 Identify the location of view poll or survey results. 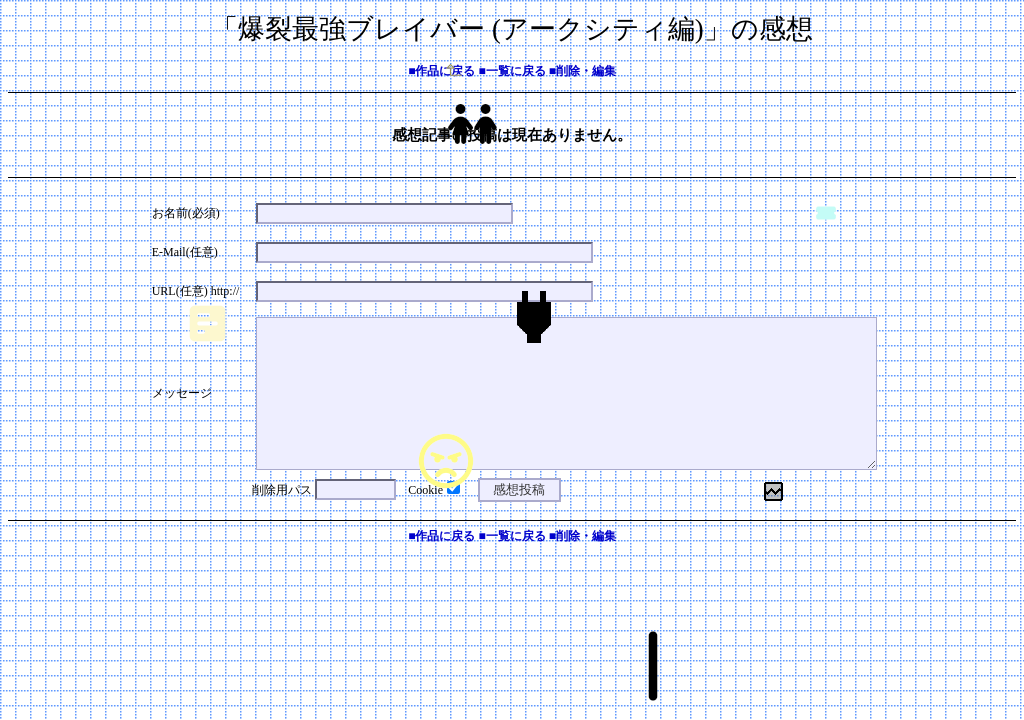
(207, 323).